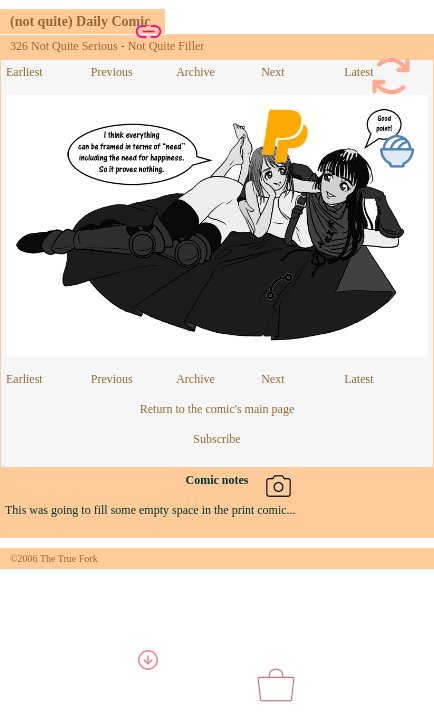 This screenshot has width=434, height=720. What do you see at coordinates (285, 136) in the screenshot?
I see `pay with PayPal` at bounding box center [285, 136].